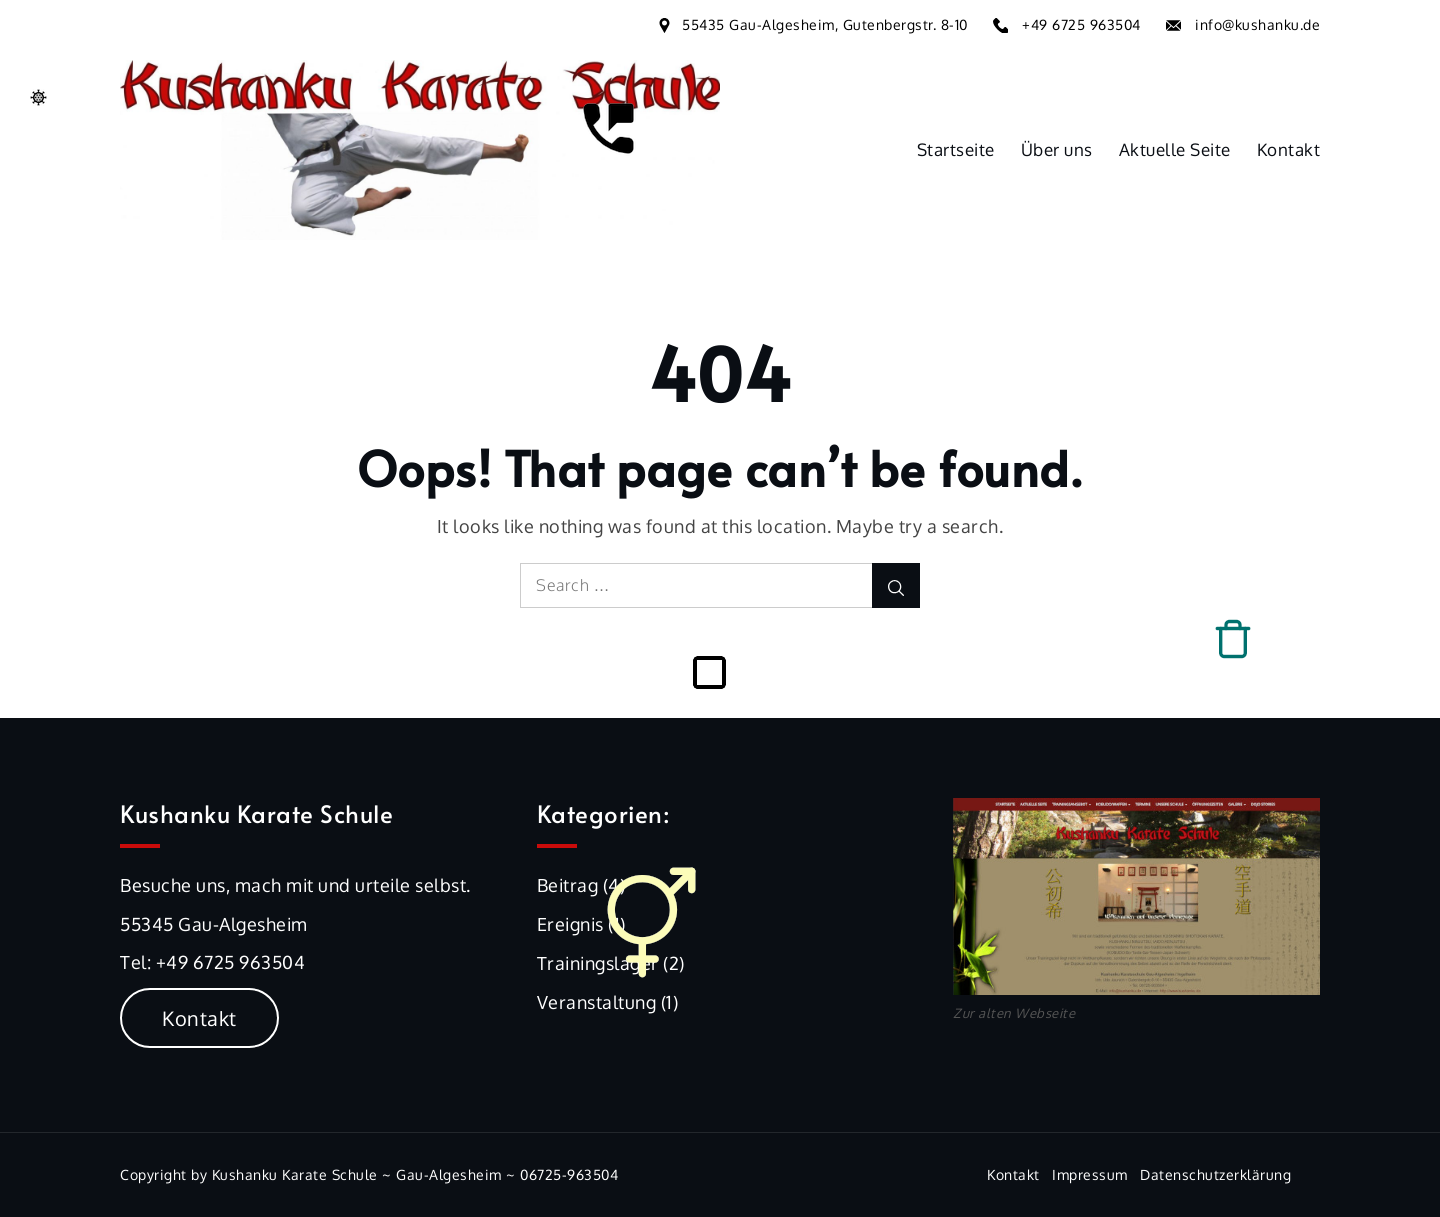 Image resolution: width=1440 pixels, height=1217 pixels. I want to click on delete selected item, so click(1233, 639).